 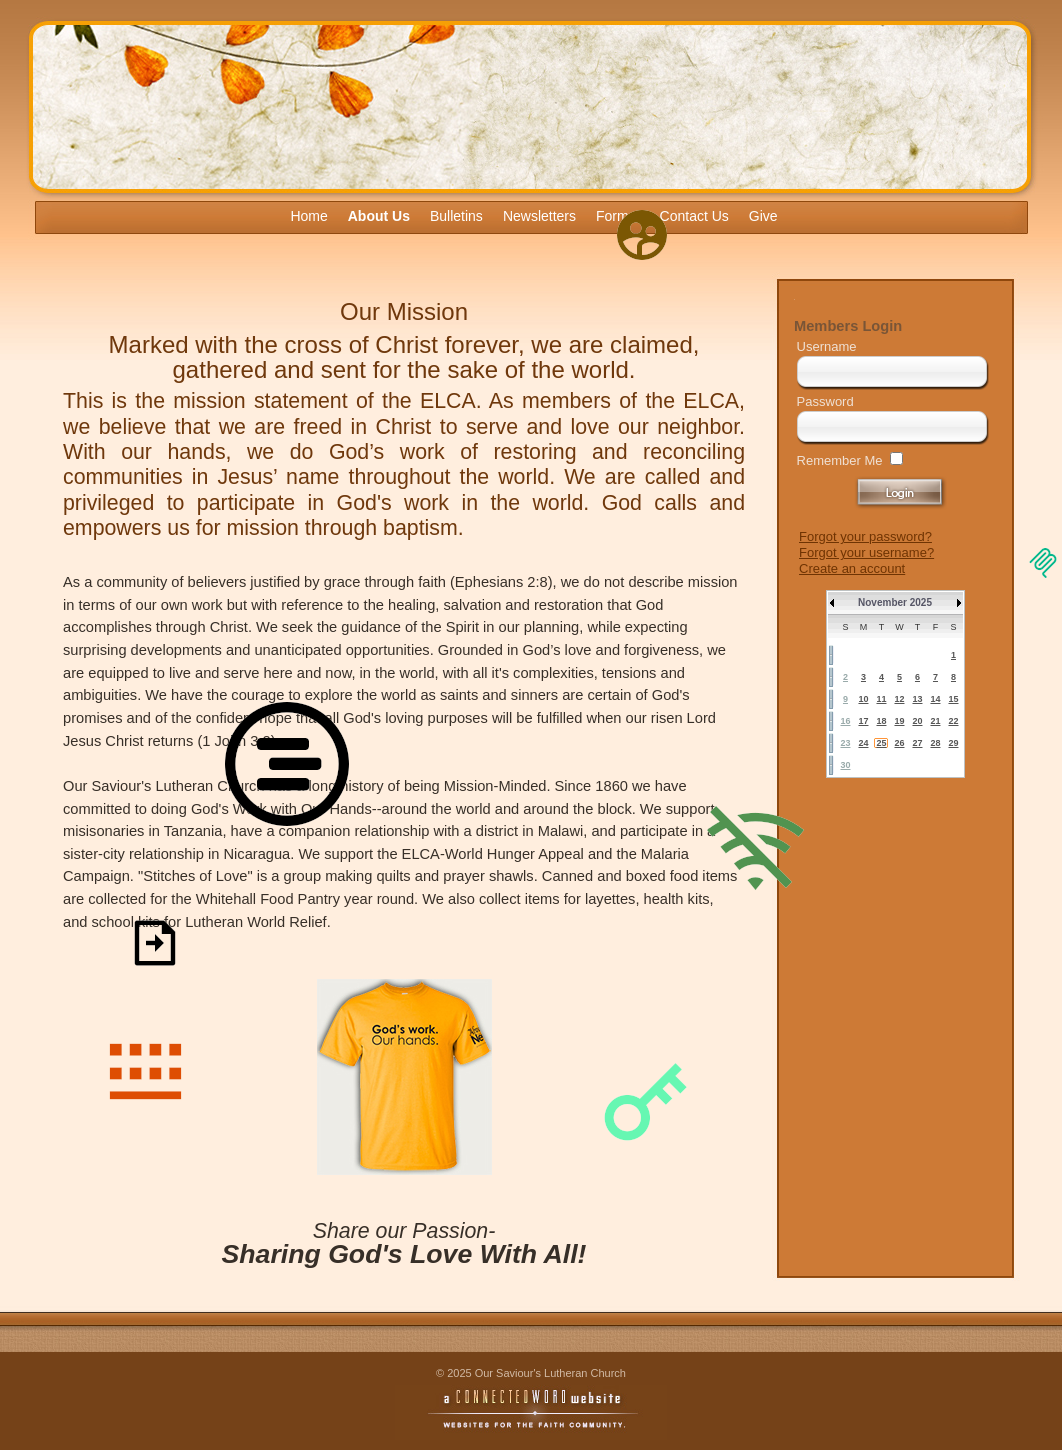 What do you see at coordinates (755, 851) in the screenshot?
I see `indicates no wifi connection available` at bounding box center [755, 851].